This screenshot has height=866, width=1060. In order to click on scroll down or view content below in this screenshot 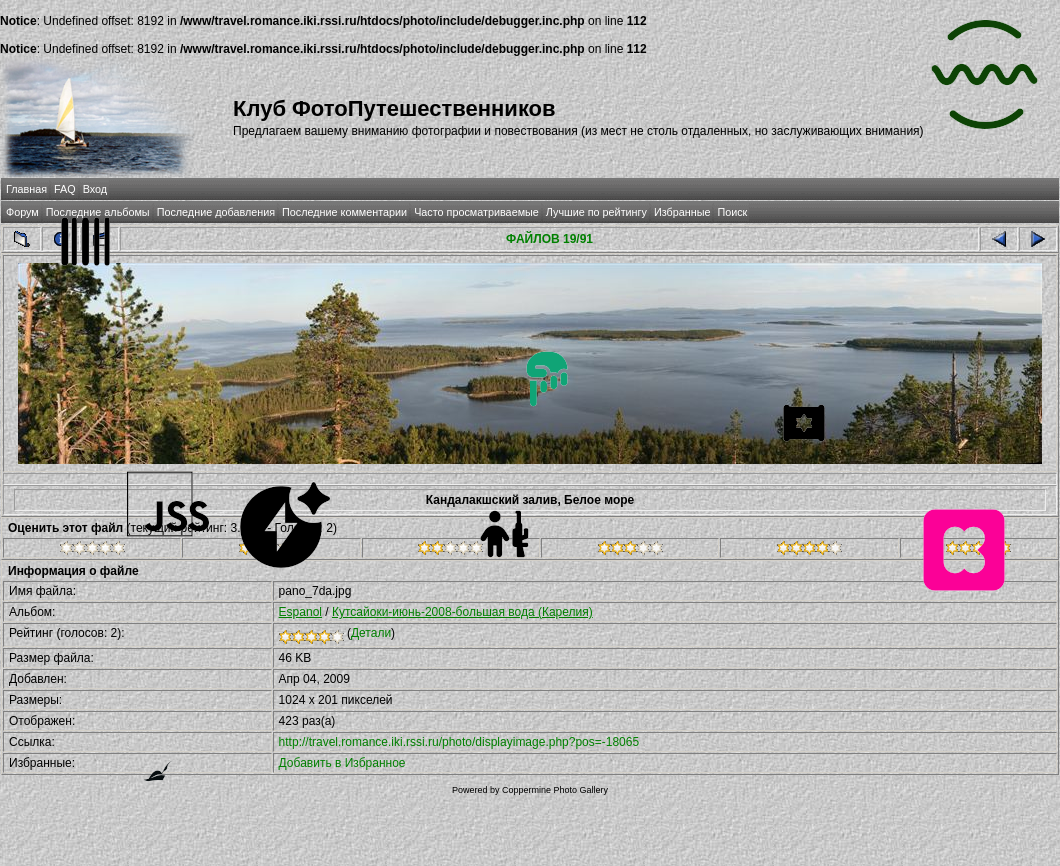, I will do `click(547, 379)`.